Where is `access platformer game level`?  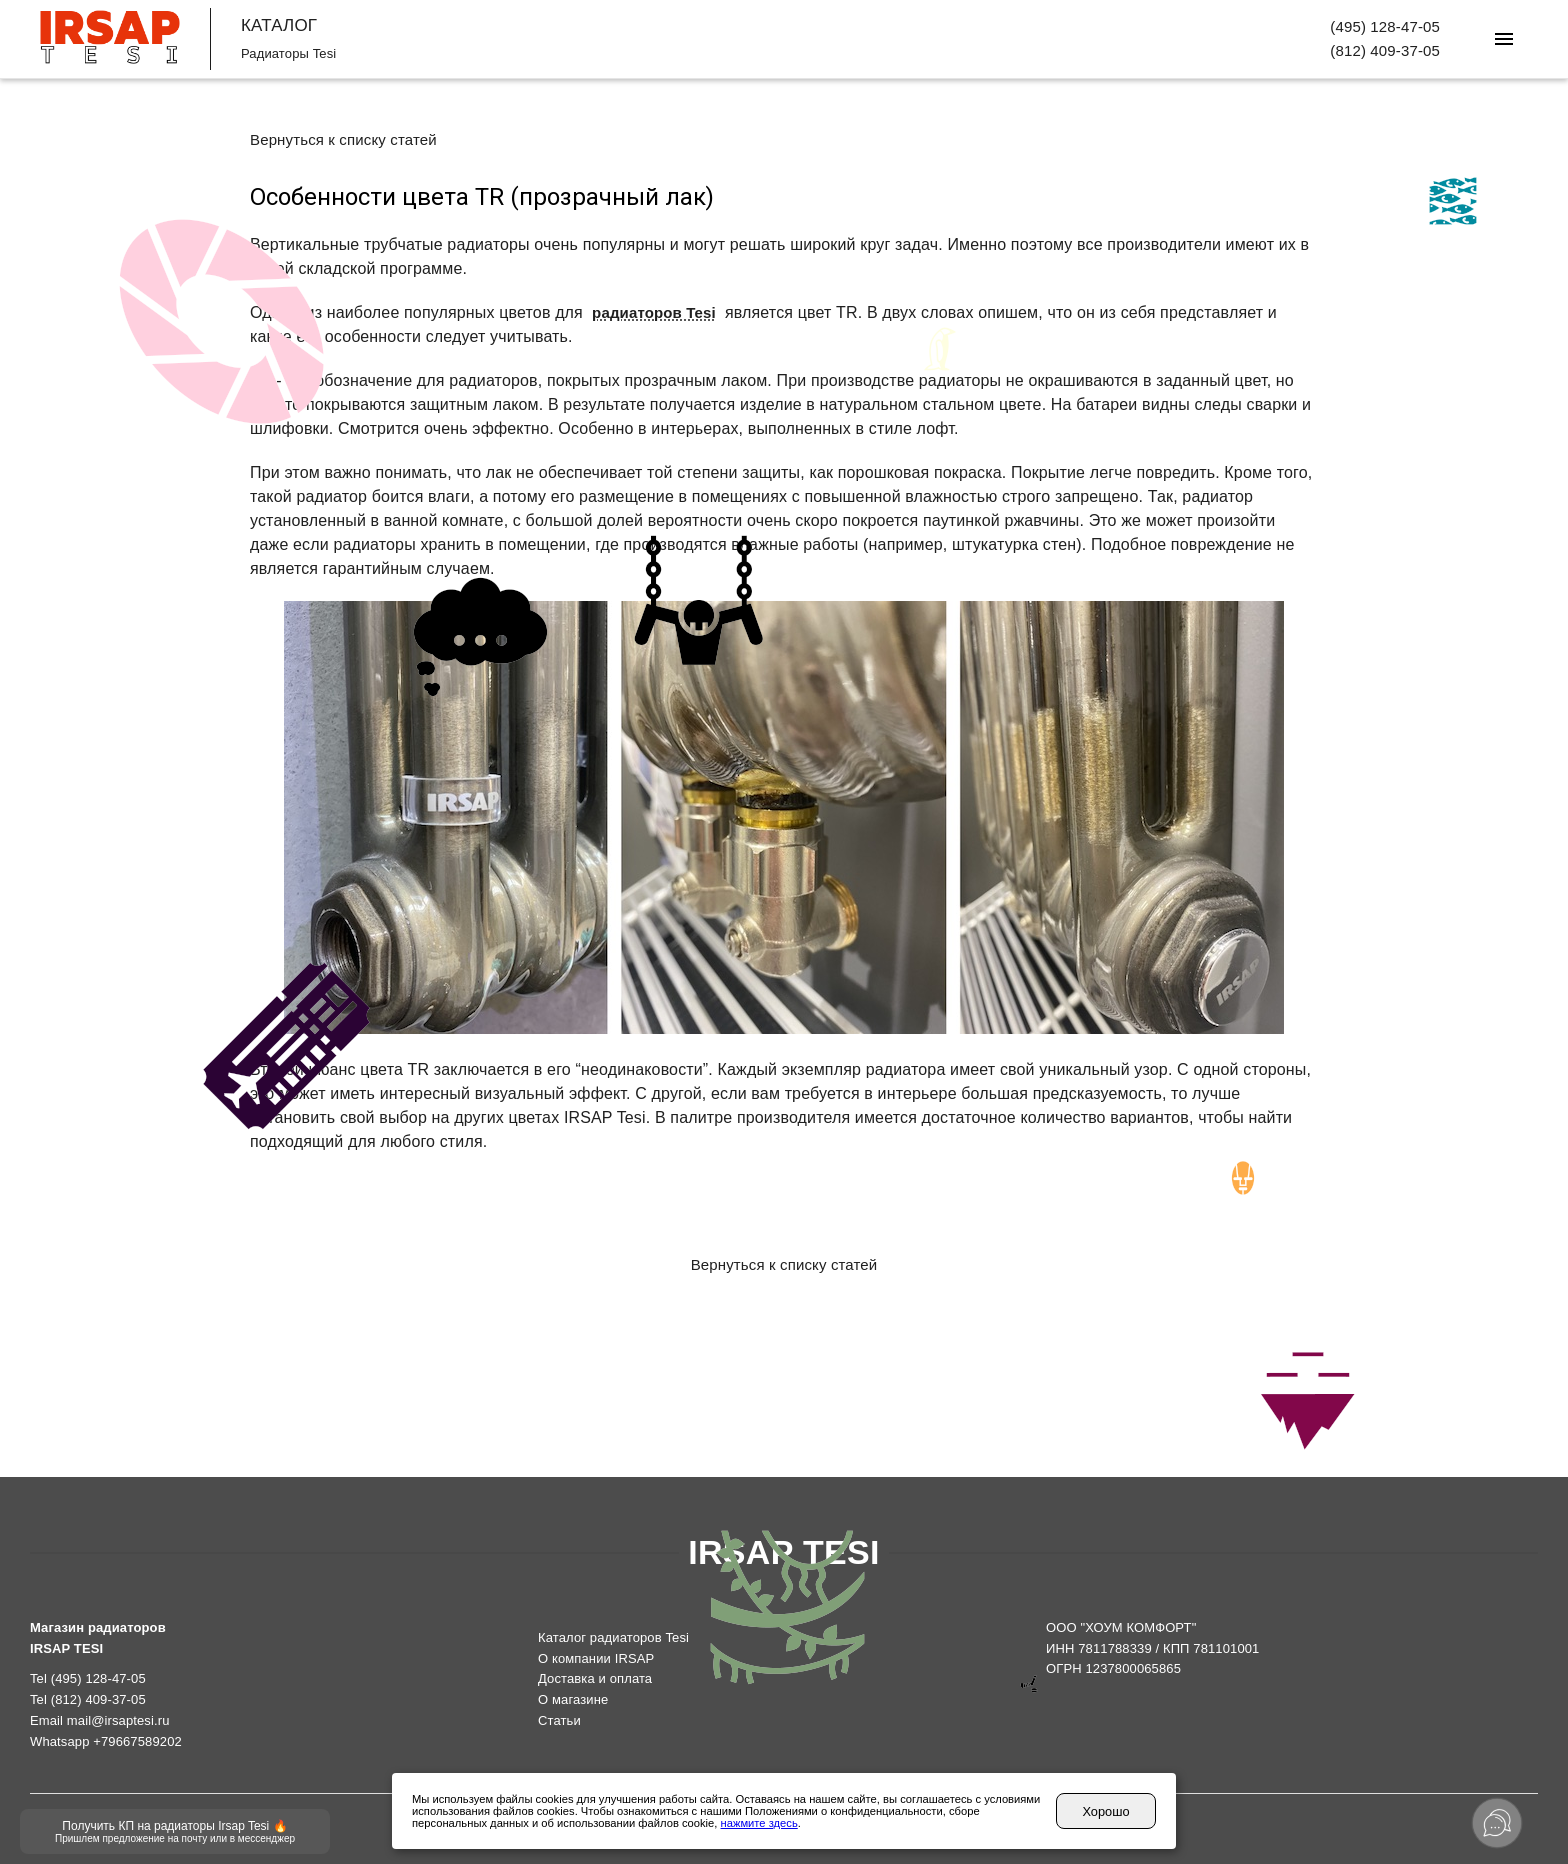 access platformer game level is located at coordinates (1308, 1398).